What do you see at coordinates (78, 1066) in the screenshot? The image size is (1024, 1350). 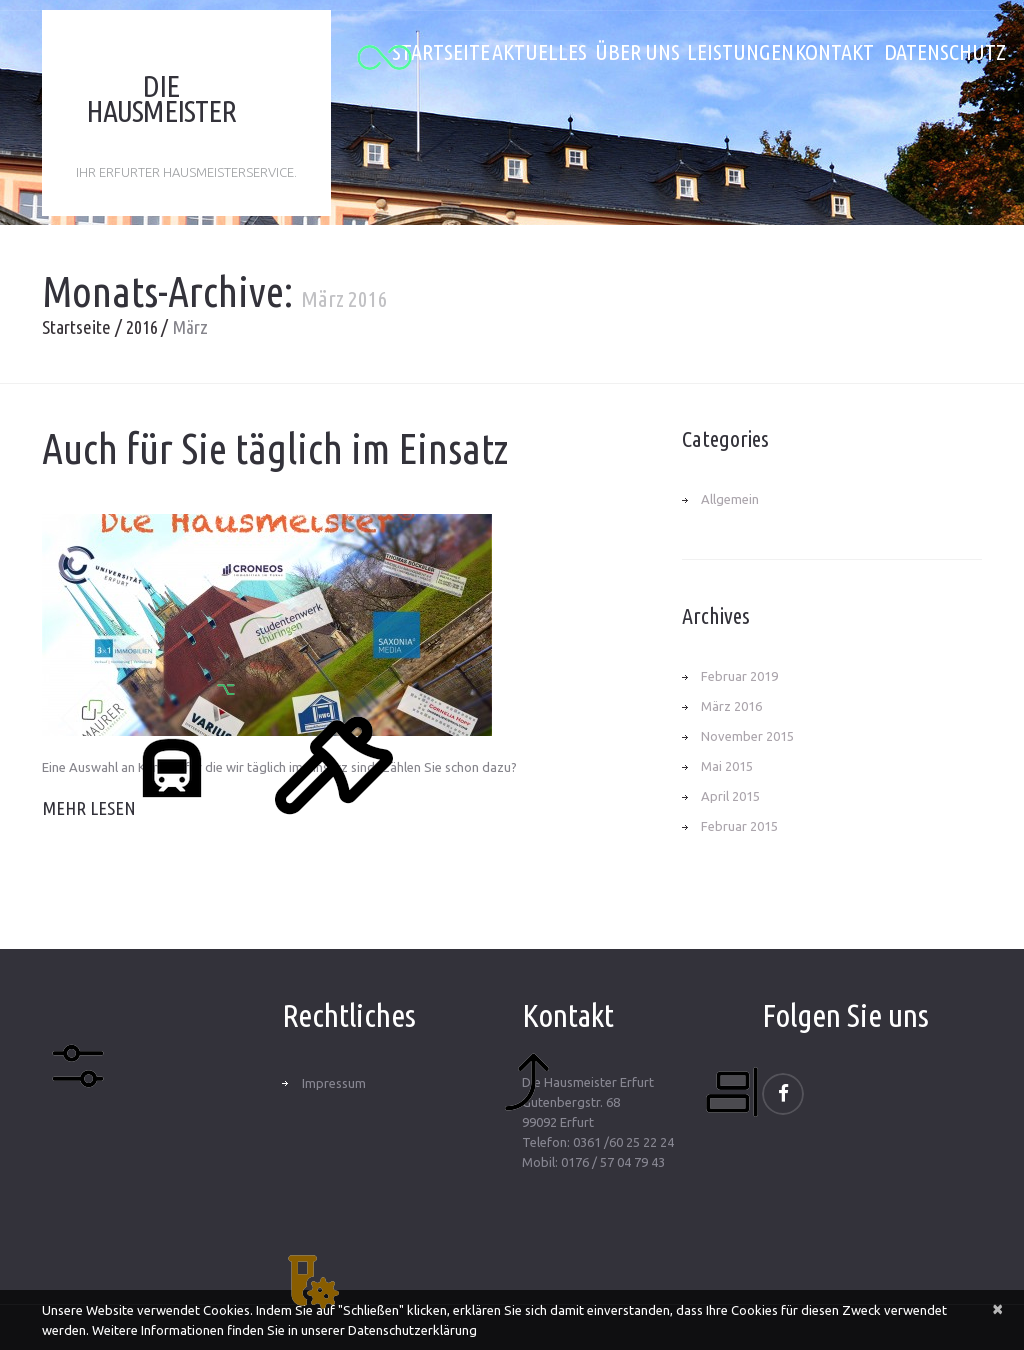 I see `adjust settings or preferences` at bounding box center [78, 1066].